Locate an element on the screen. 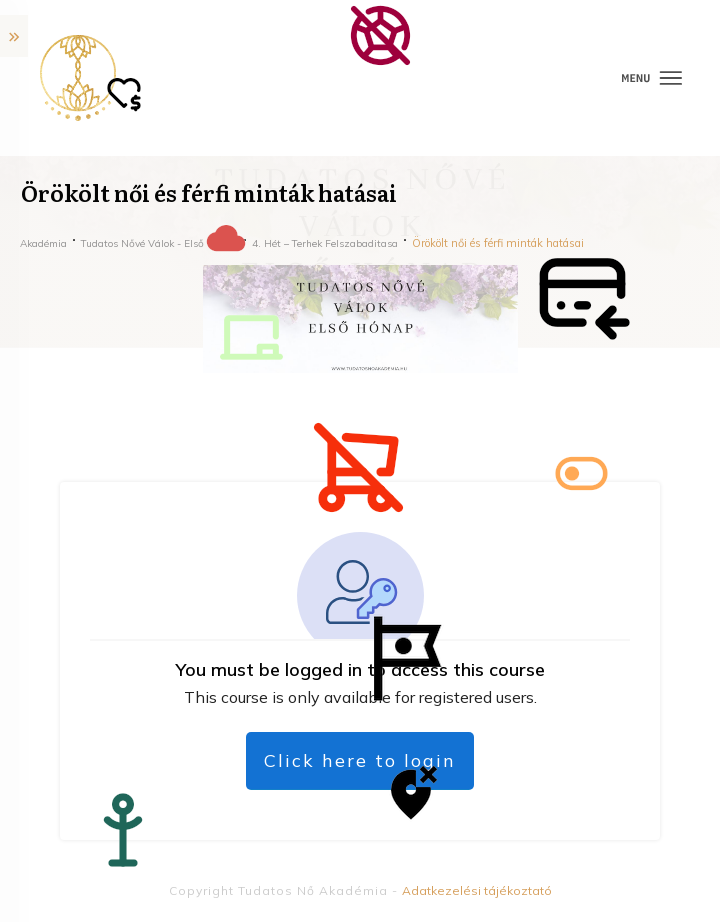  shopping cart unavailable or disabled is located at coordinates (358, 467).